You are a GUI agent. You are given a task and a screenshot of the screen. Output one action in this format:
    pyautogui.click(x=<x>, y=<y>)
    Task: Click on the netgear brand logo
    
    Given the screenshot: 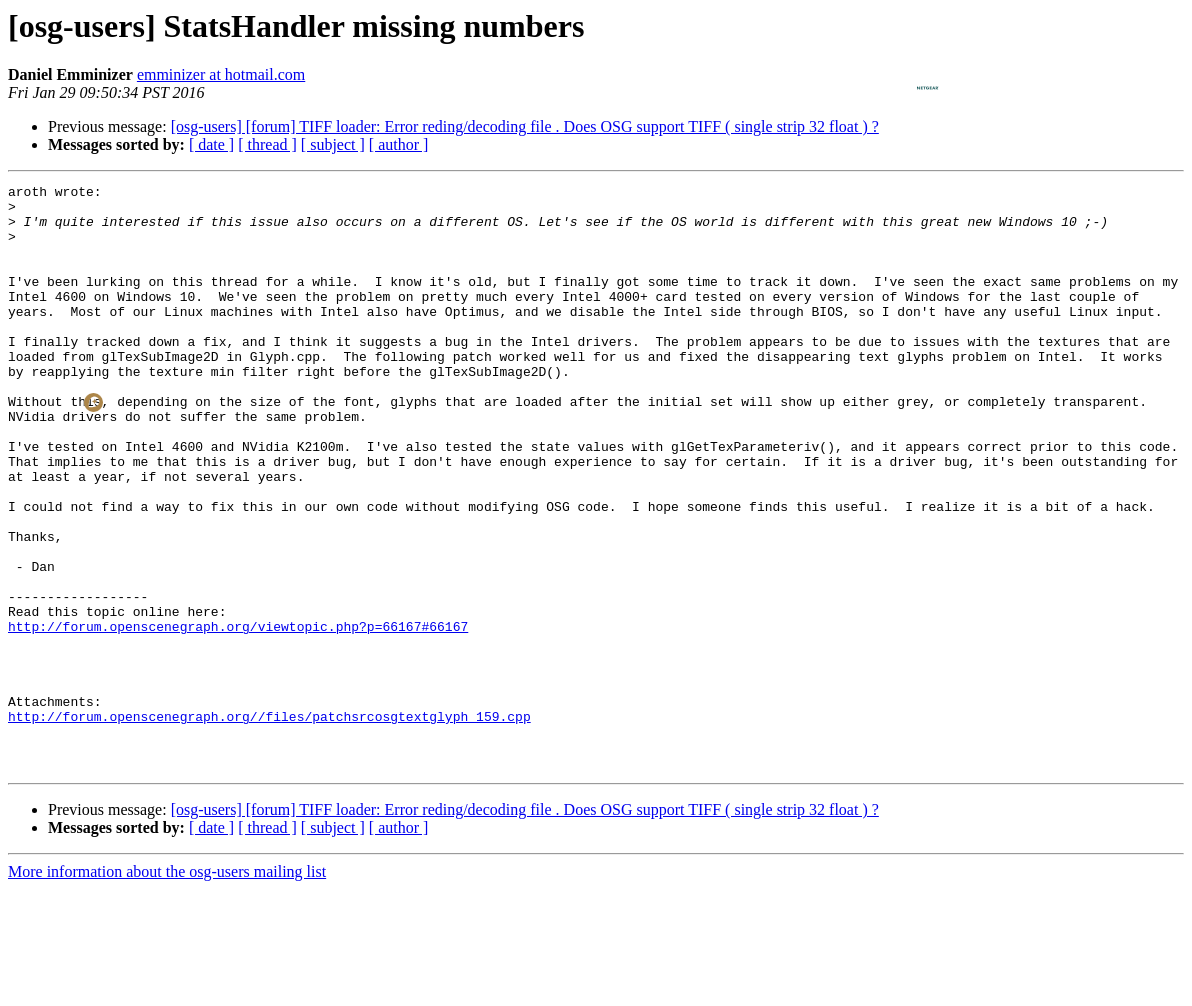 What is the action you would take?
    pyautogui.click(x=928, y=88)
    